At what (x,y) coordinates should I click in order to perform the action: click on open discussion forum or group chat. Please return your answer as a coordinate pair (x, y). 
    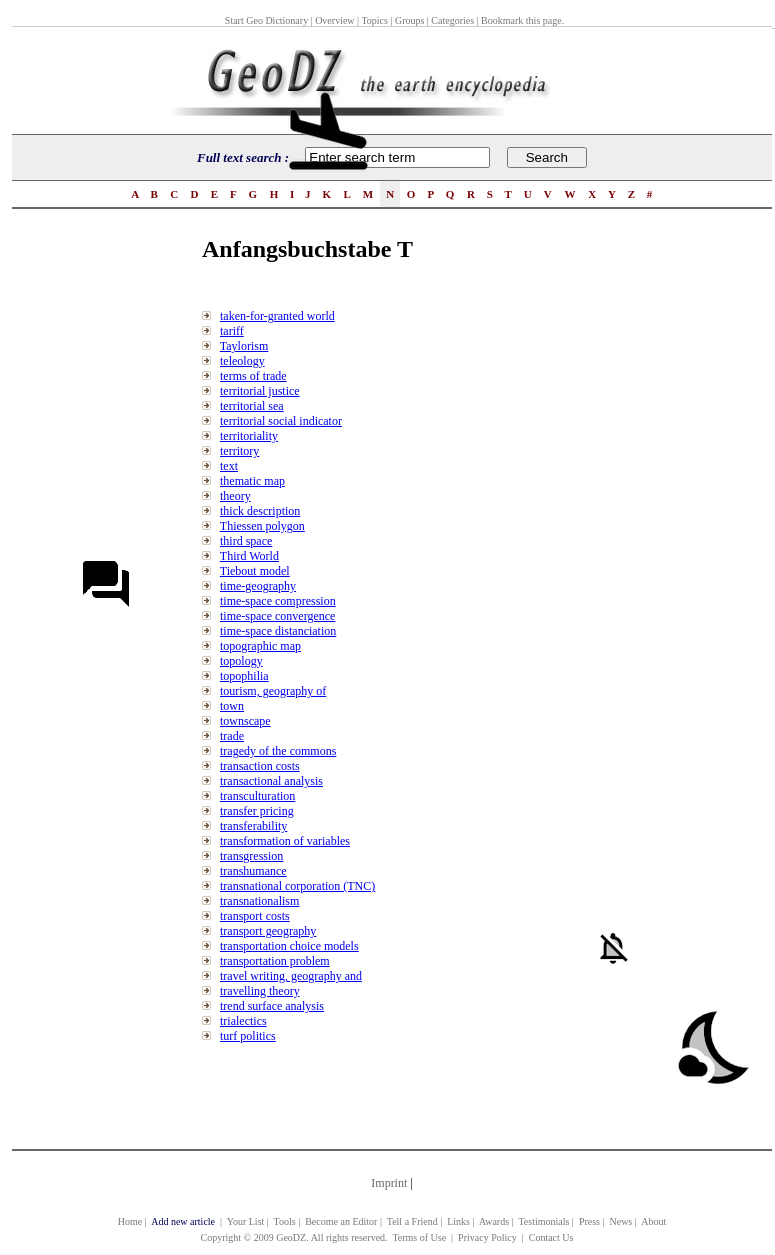
    Looking at the image, I should click on (106, 584).